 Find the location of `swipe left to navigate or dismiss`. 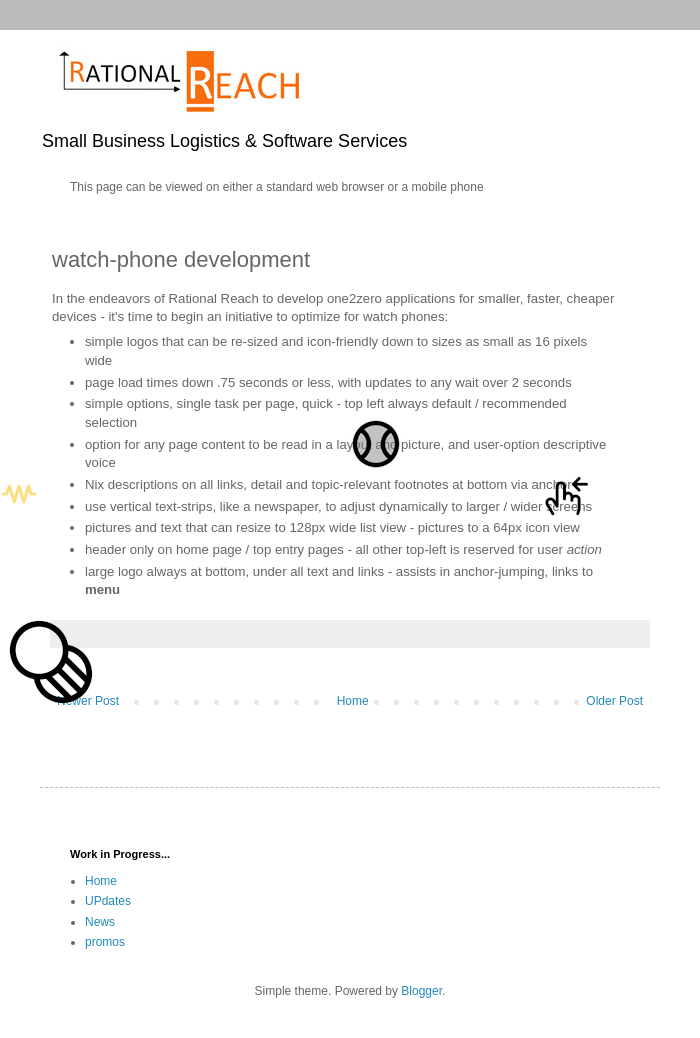

swipe left to navigate or dismiss is located at coordinates (564, 497).